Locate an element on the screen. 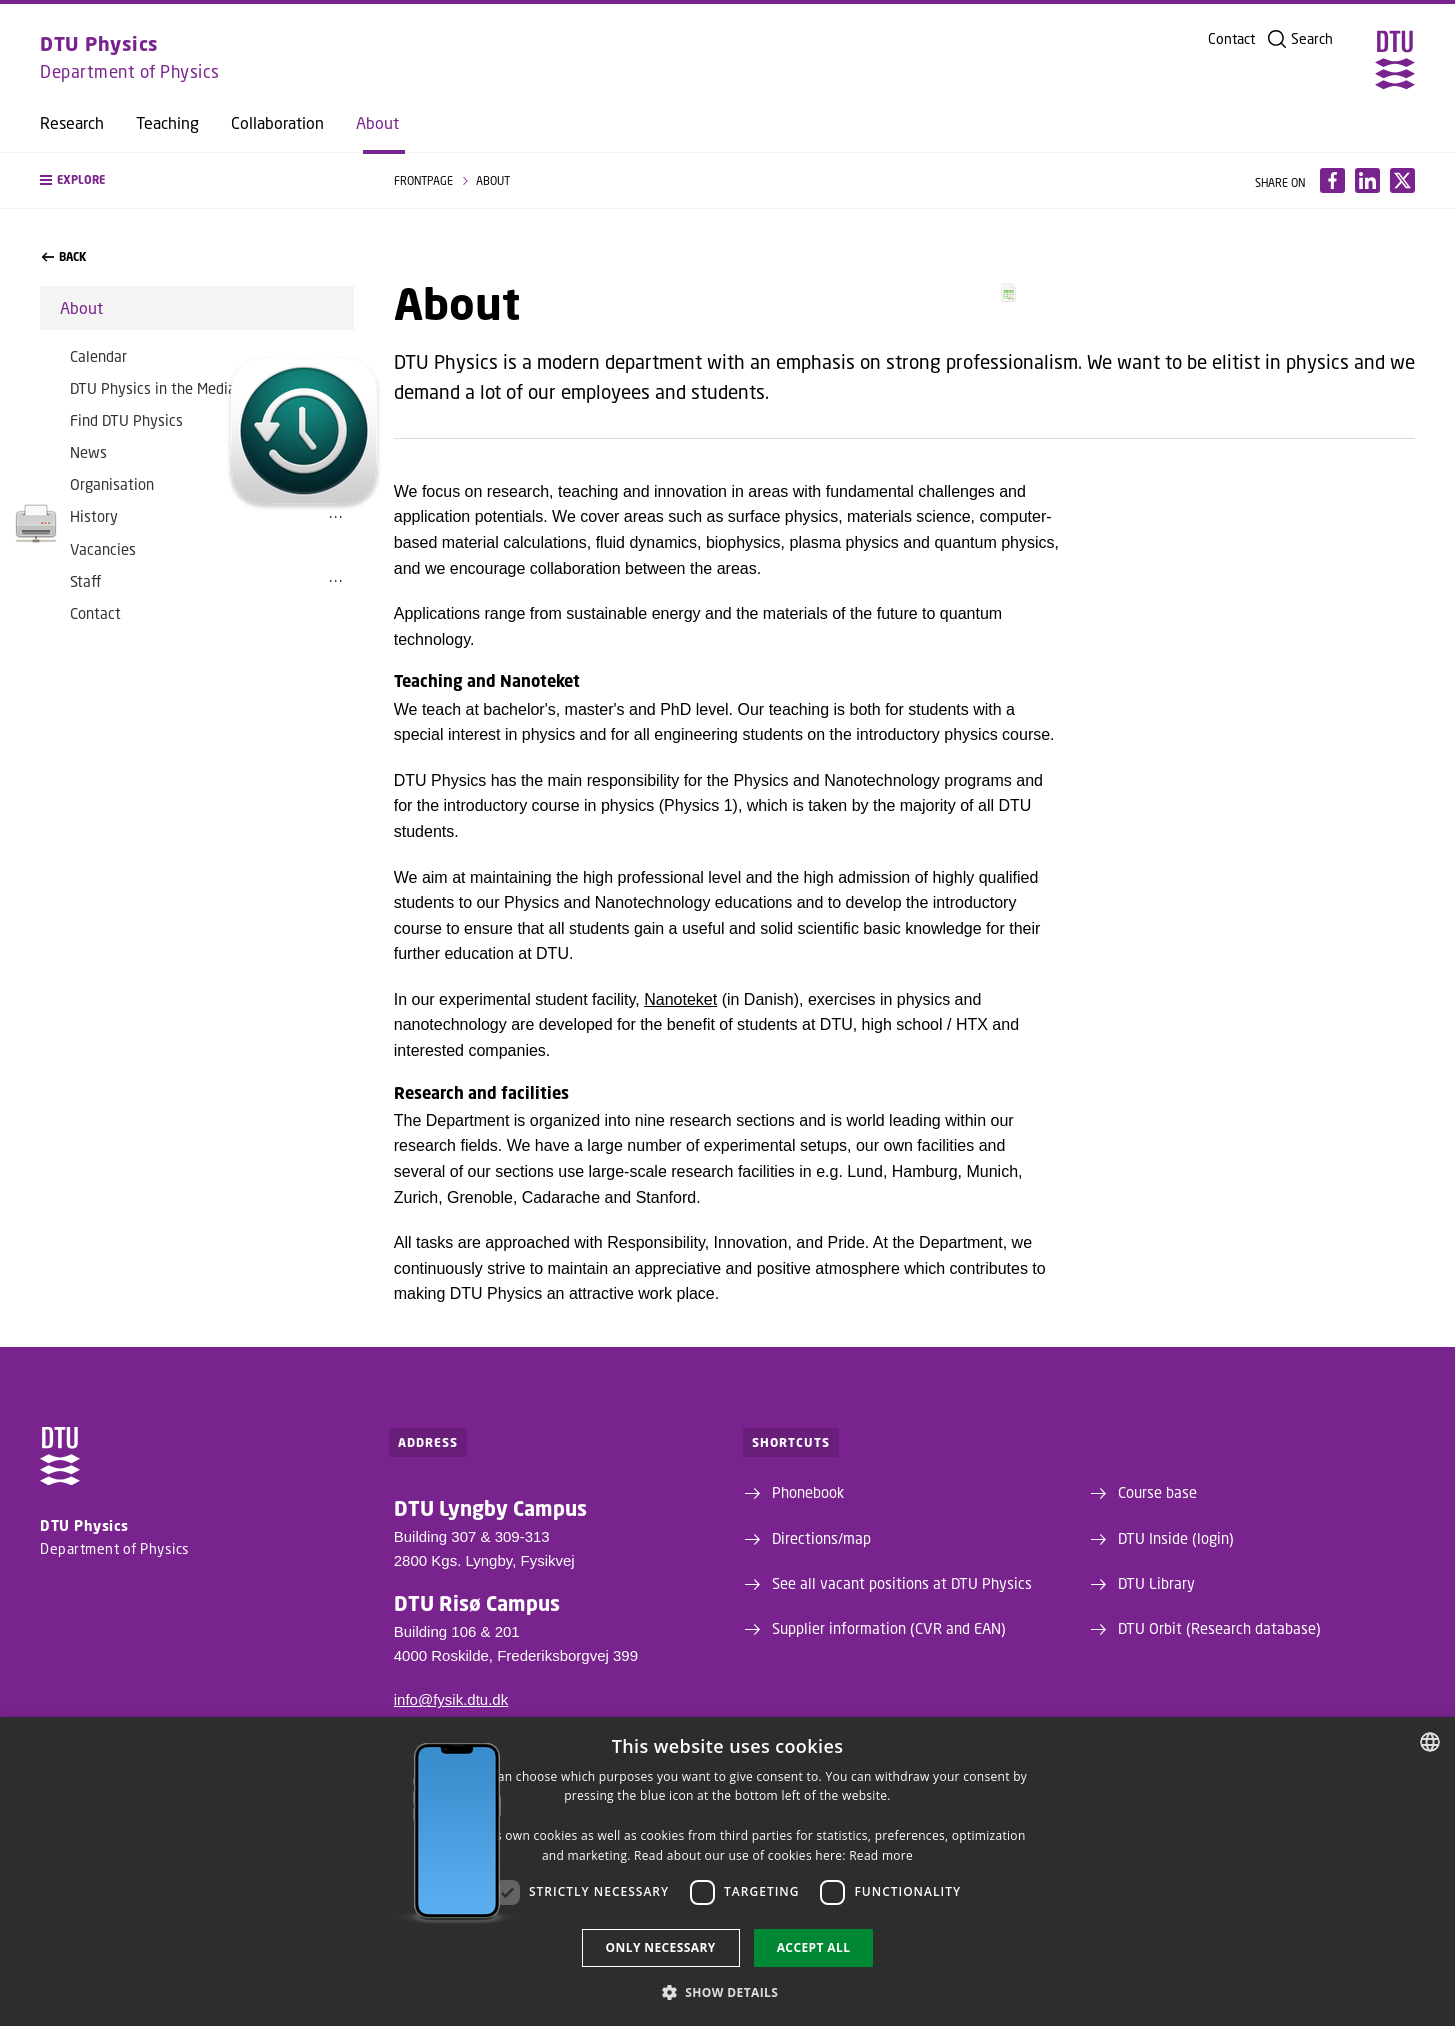 This screenshot has height=2026, width=1455. connect to a network printer is located at coordinates (36, 524).